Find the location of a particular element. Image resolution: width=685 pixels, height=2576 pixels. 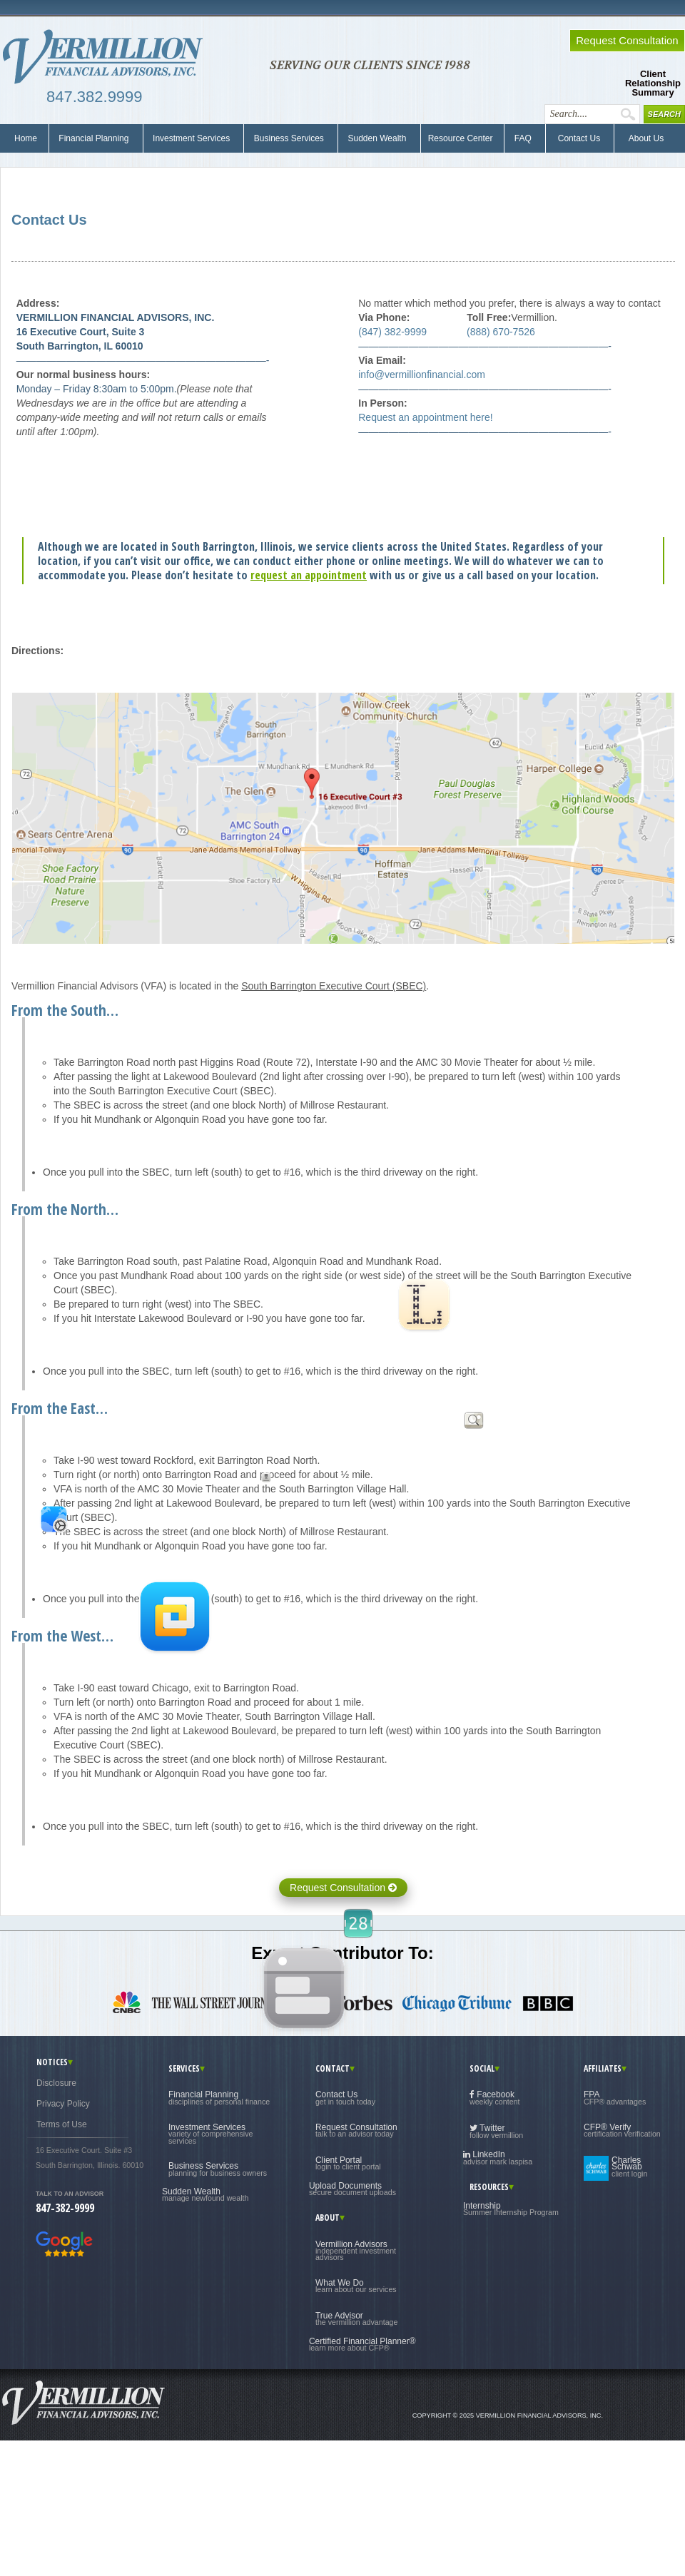

open vmware workstation is located at coordinates (175, 1617).